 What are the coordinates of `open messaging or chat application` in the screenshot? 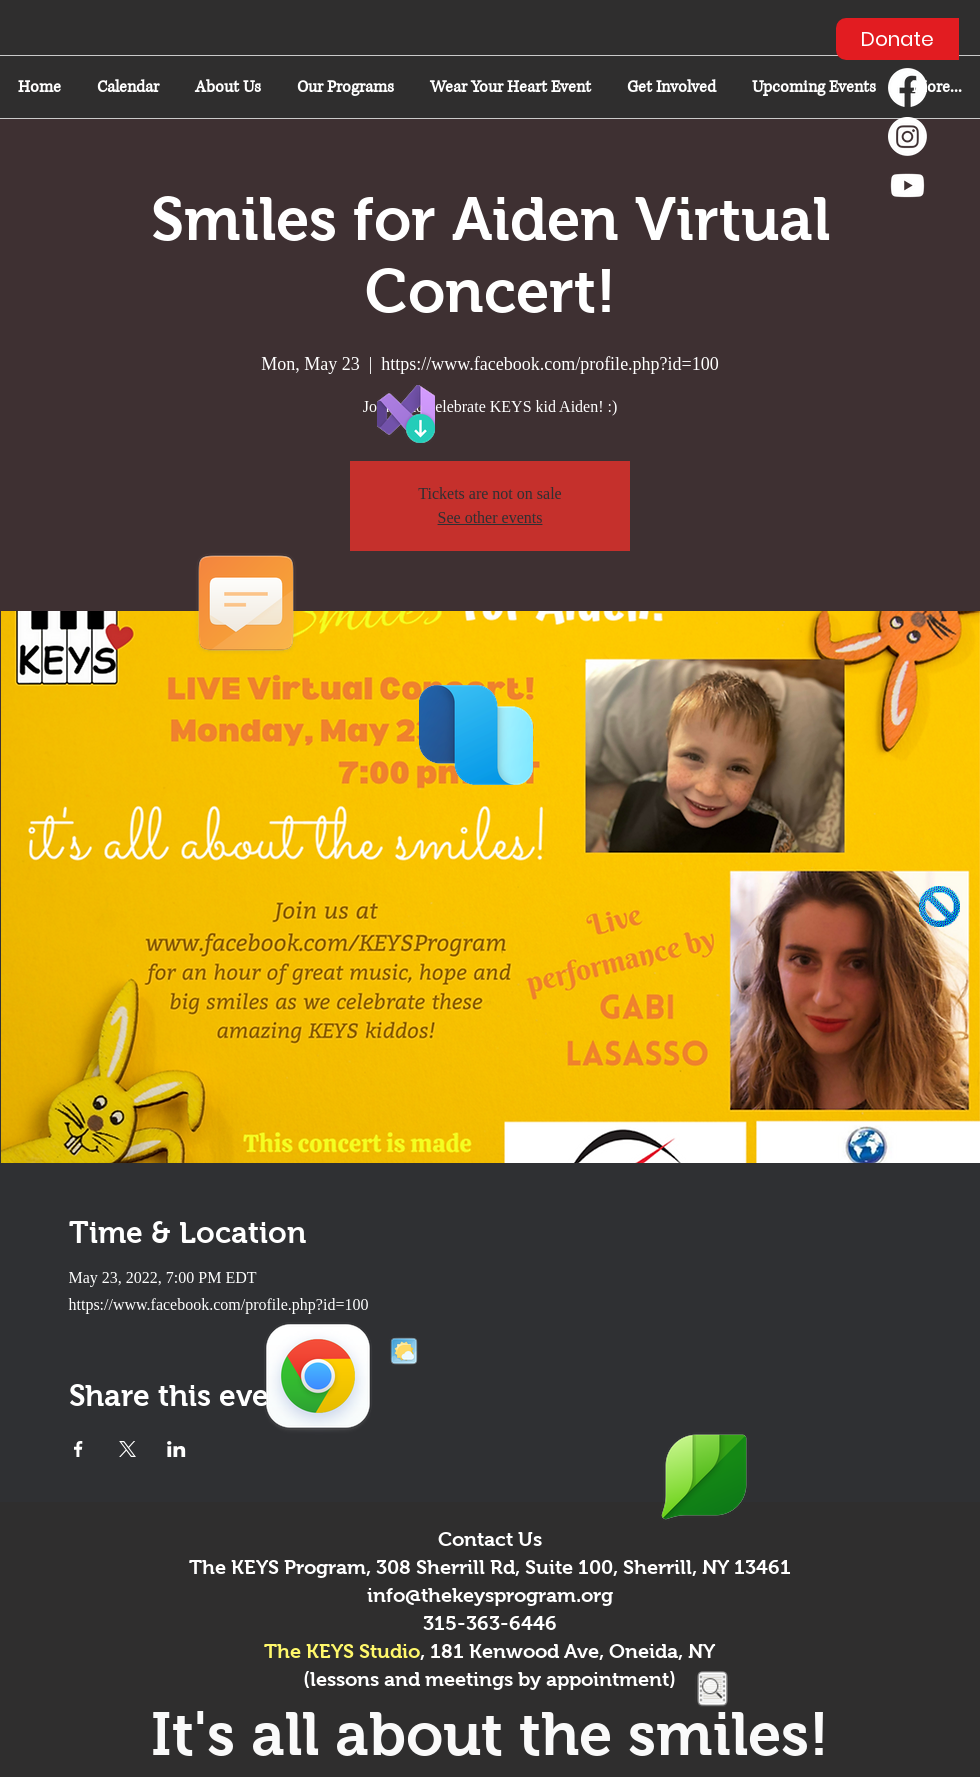 It's located at (246, 603).